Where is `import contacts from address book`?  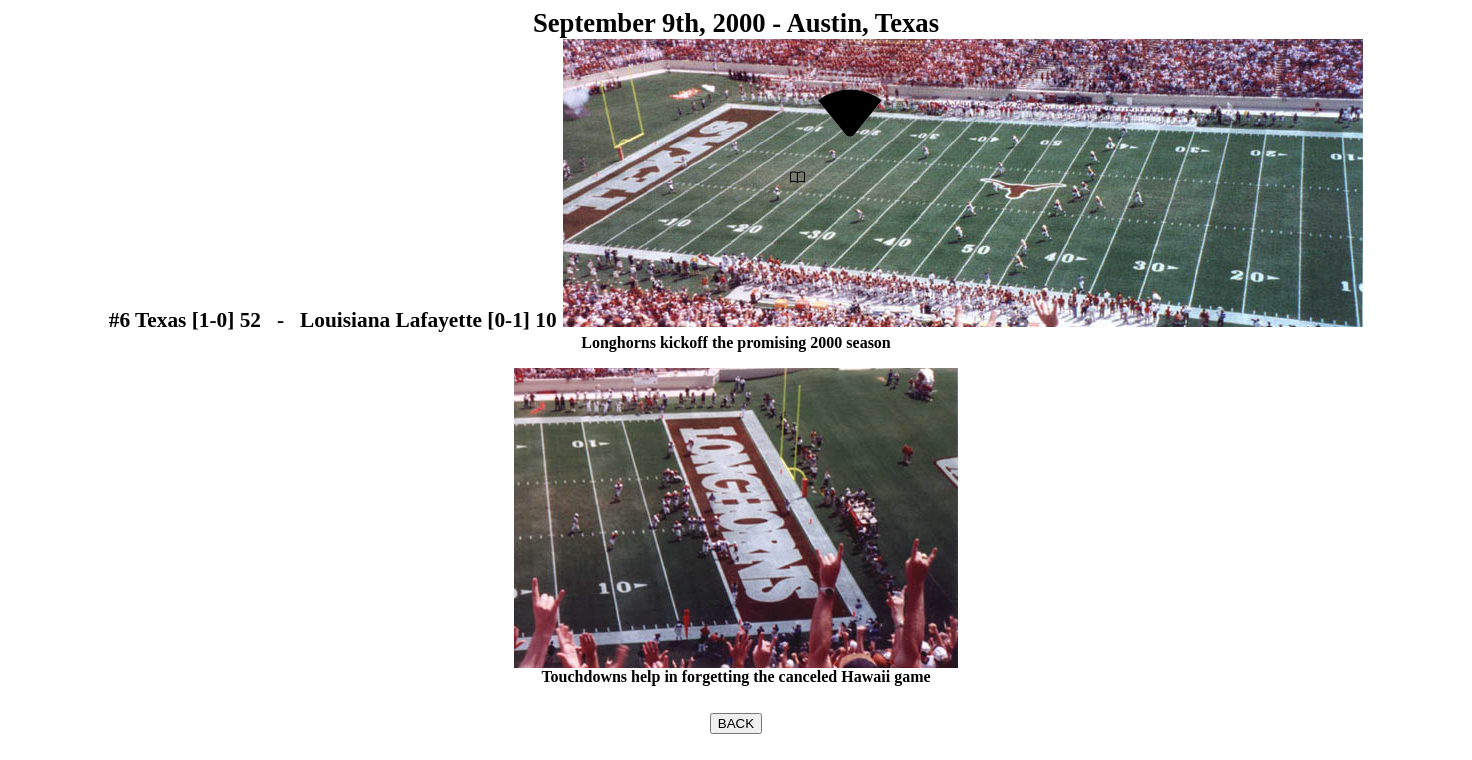 import contacts from address book is located at coordinates (797, 176).